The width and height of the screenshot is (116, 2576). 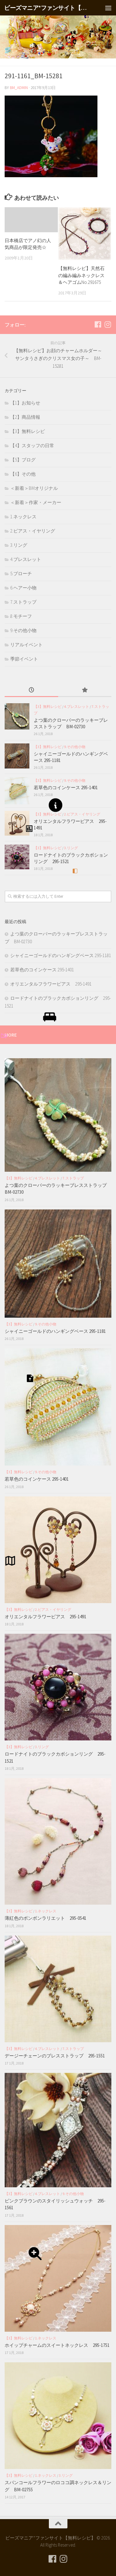 I want to click on toggle the left sidebar panel, so click(x=75, y=871).